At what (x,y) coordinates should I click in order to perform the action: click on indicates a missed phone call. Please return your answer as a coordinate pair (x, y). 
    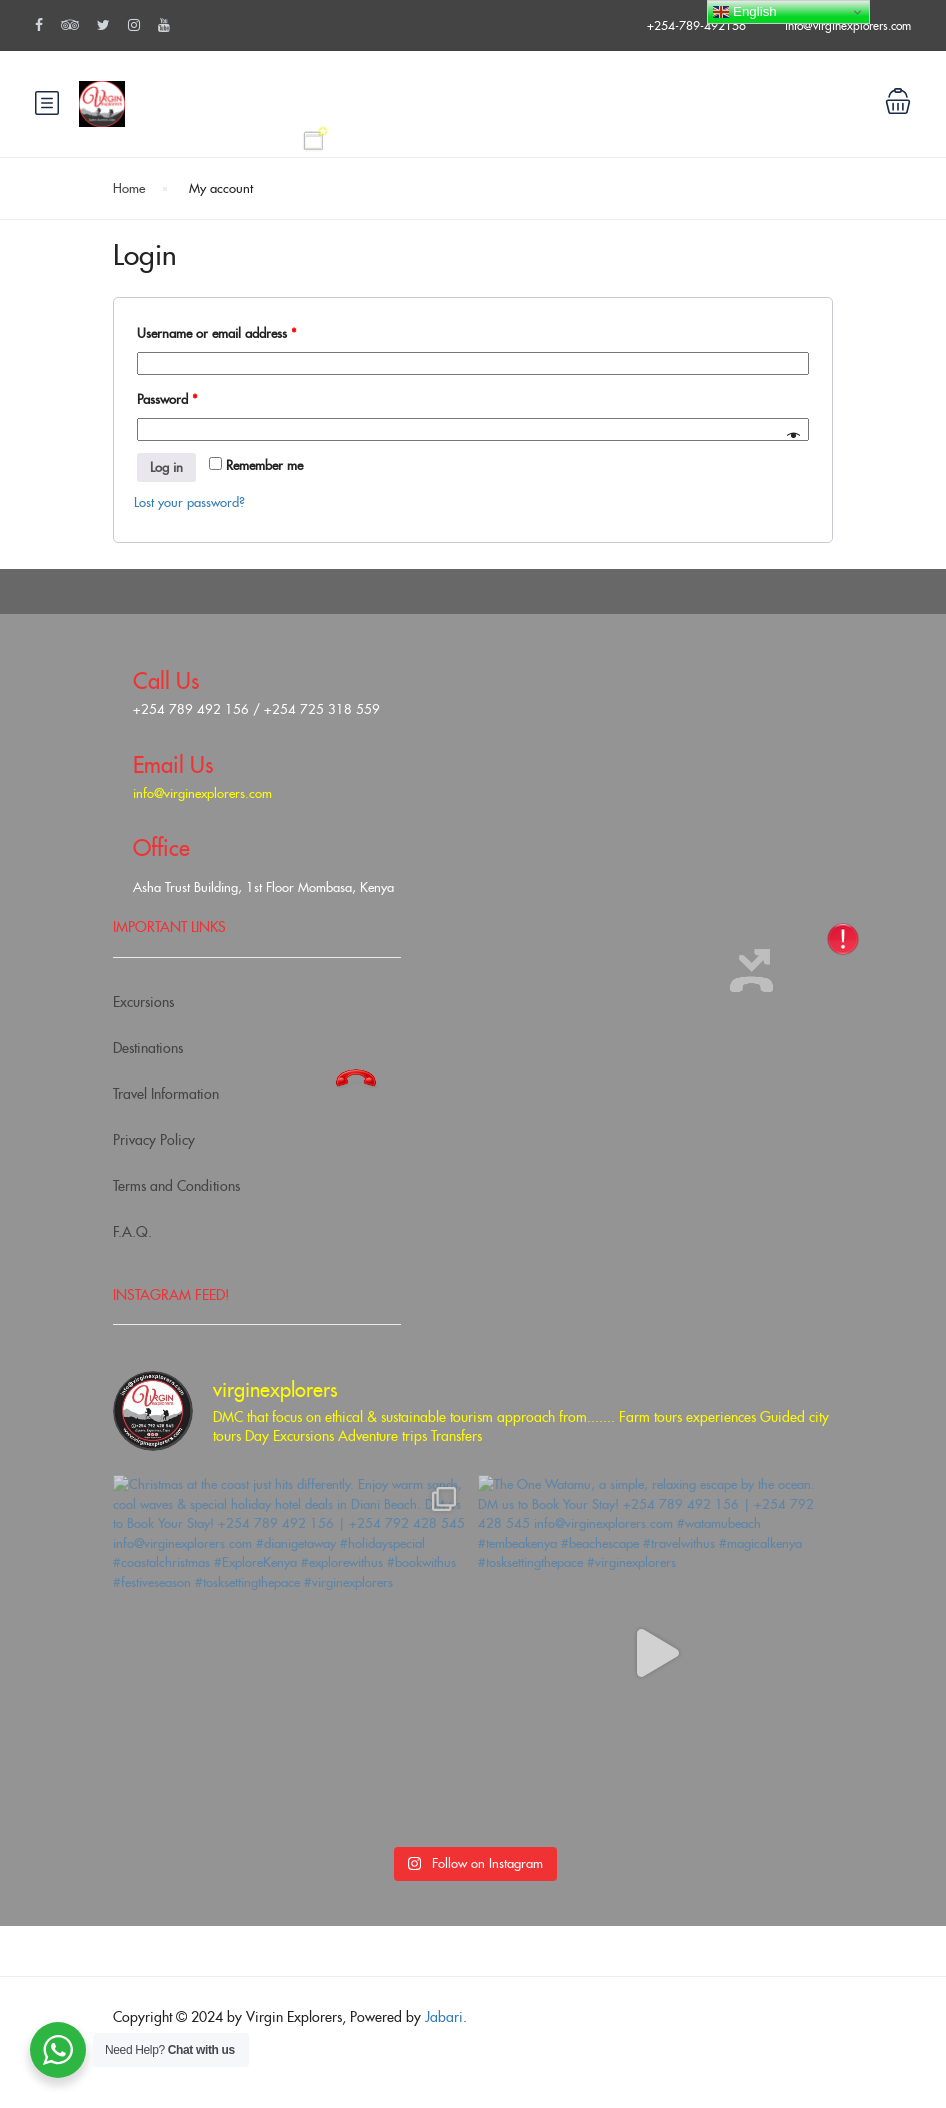
    Looking at the image, I should click on (751, 967).